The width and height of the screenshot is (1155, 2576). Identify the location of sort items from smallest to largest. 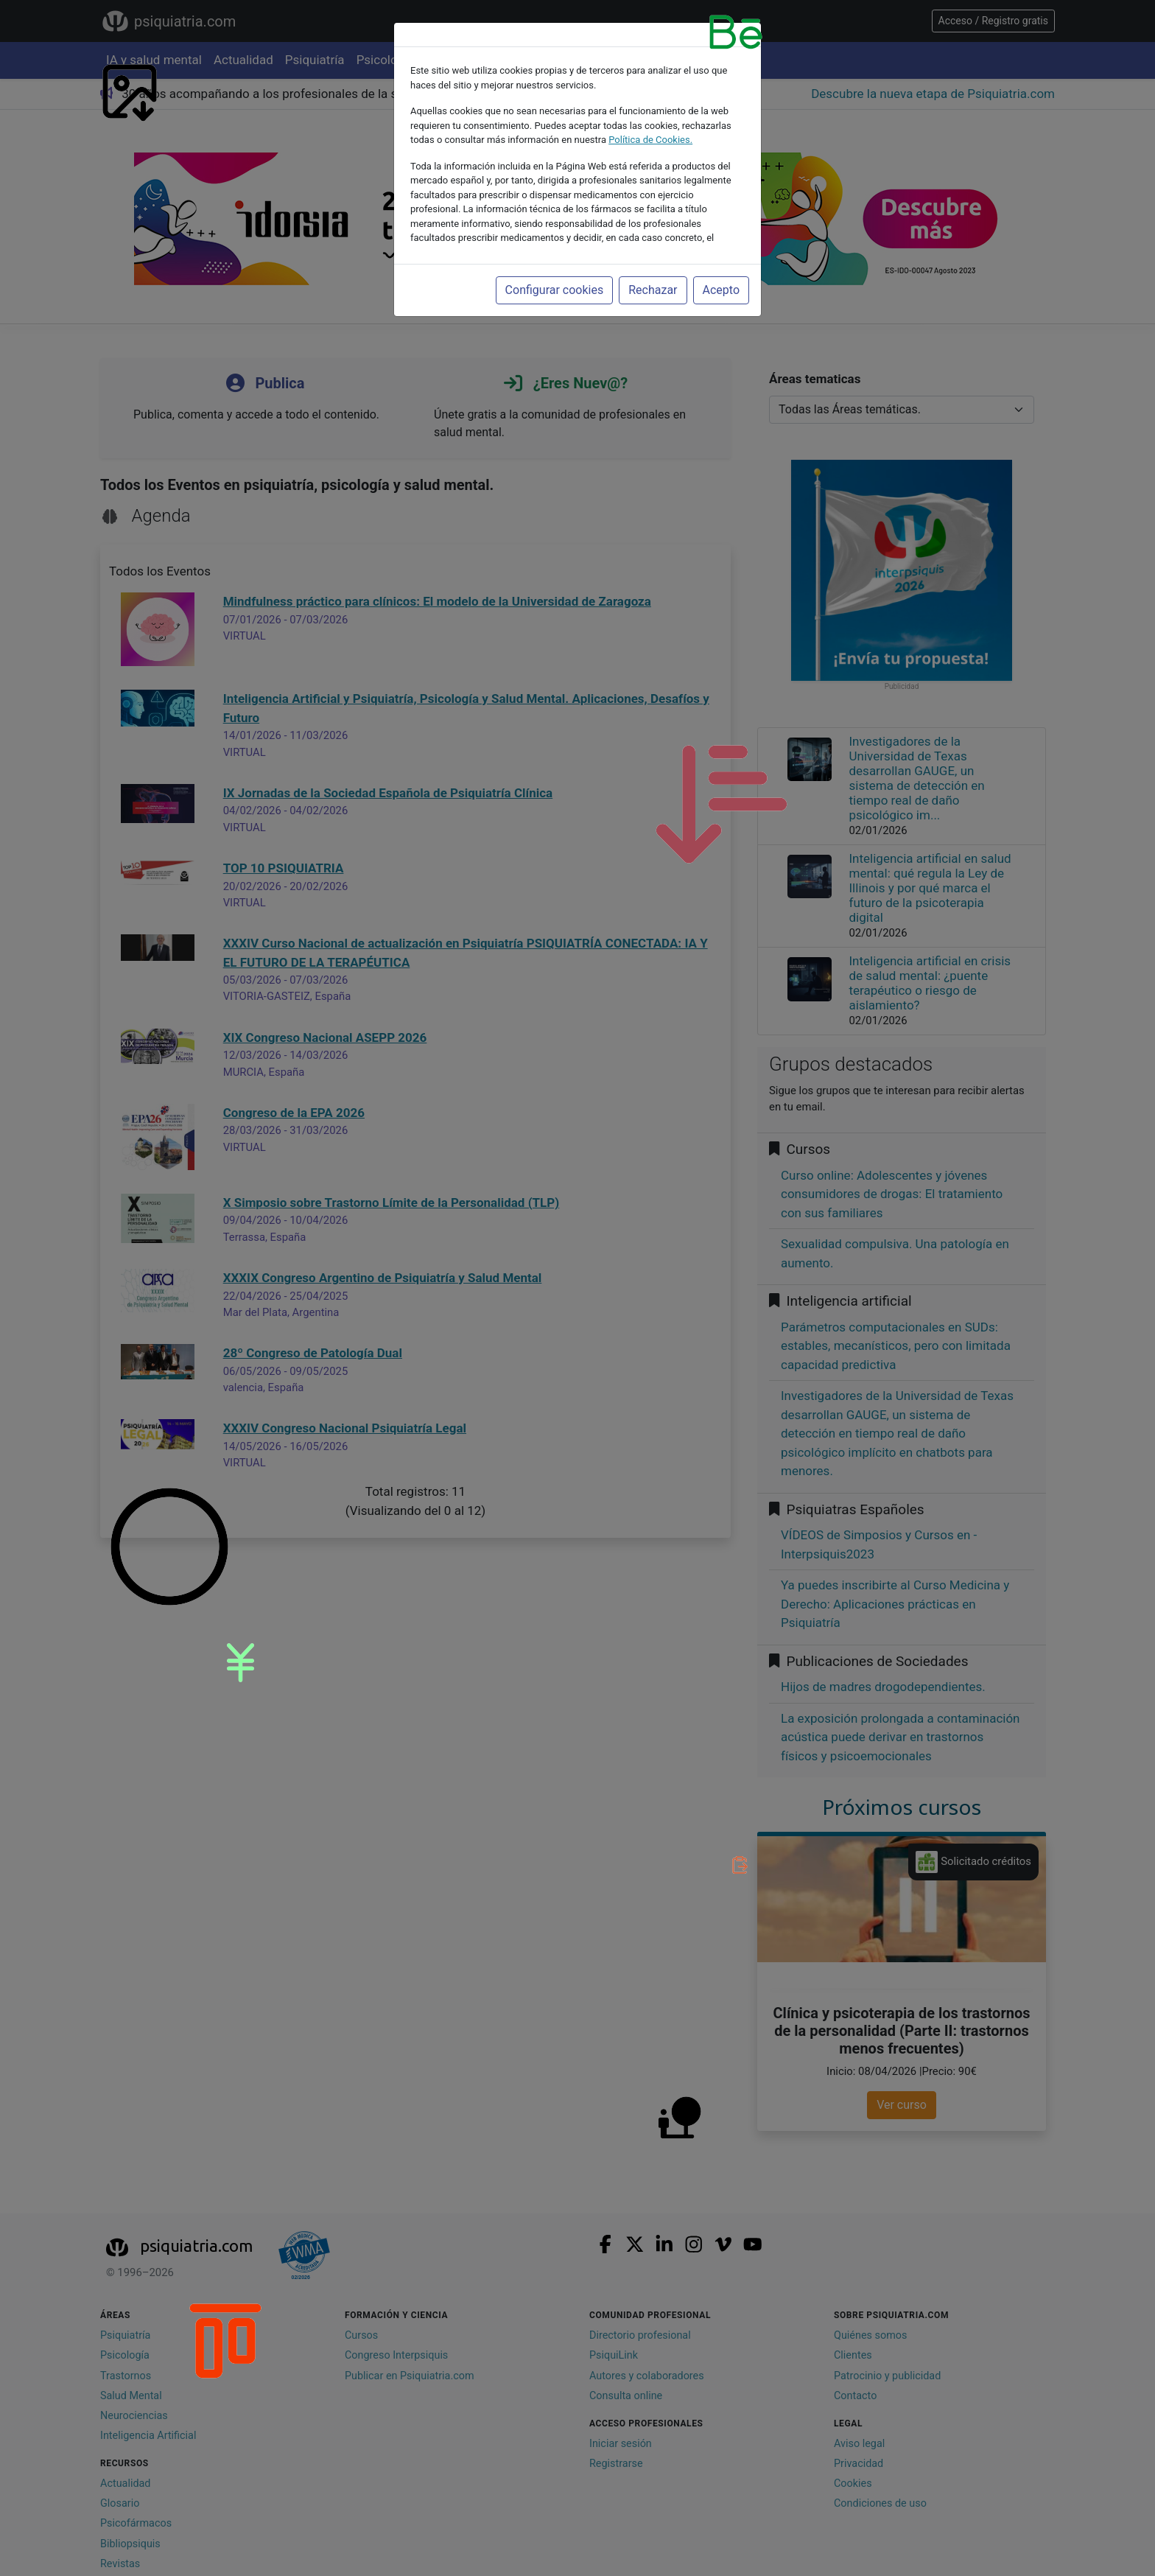
(721, 804).